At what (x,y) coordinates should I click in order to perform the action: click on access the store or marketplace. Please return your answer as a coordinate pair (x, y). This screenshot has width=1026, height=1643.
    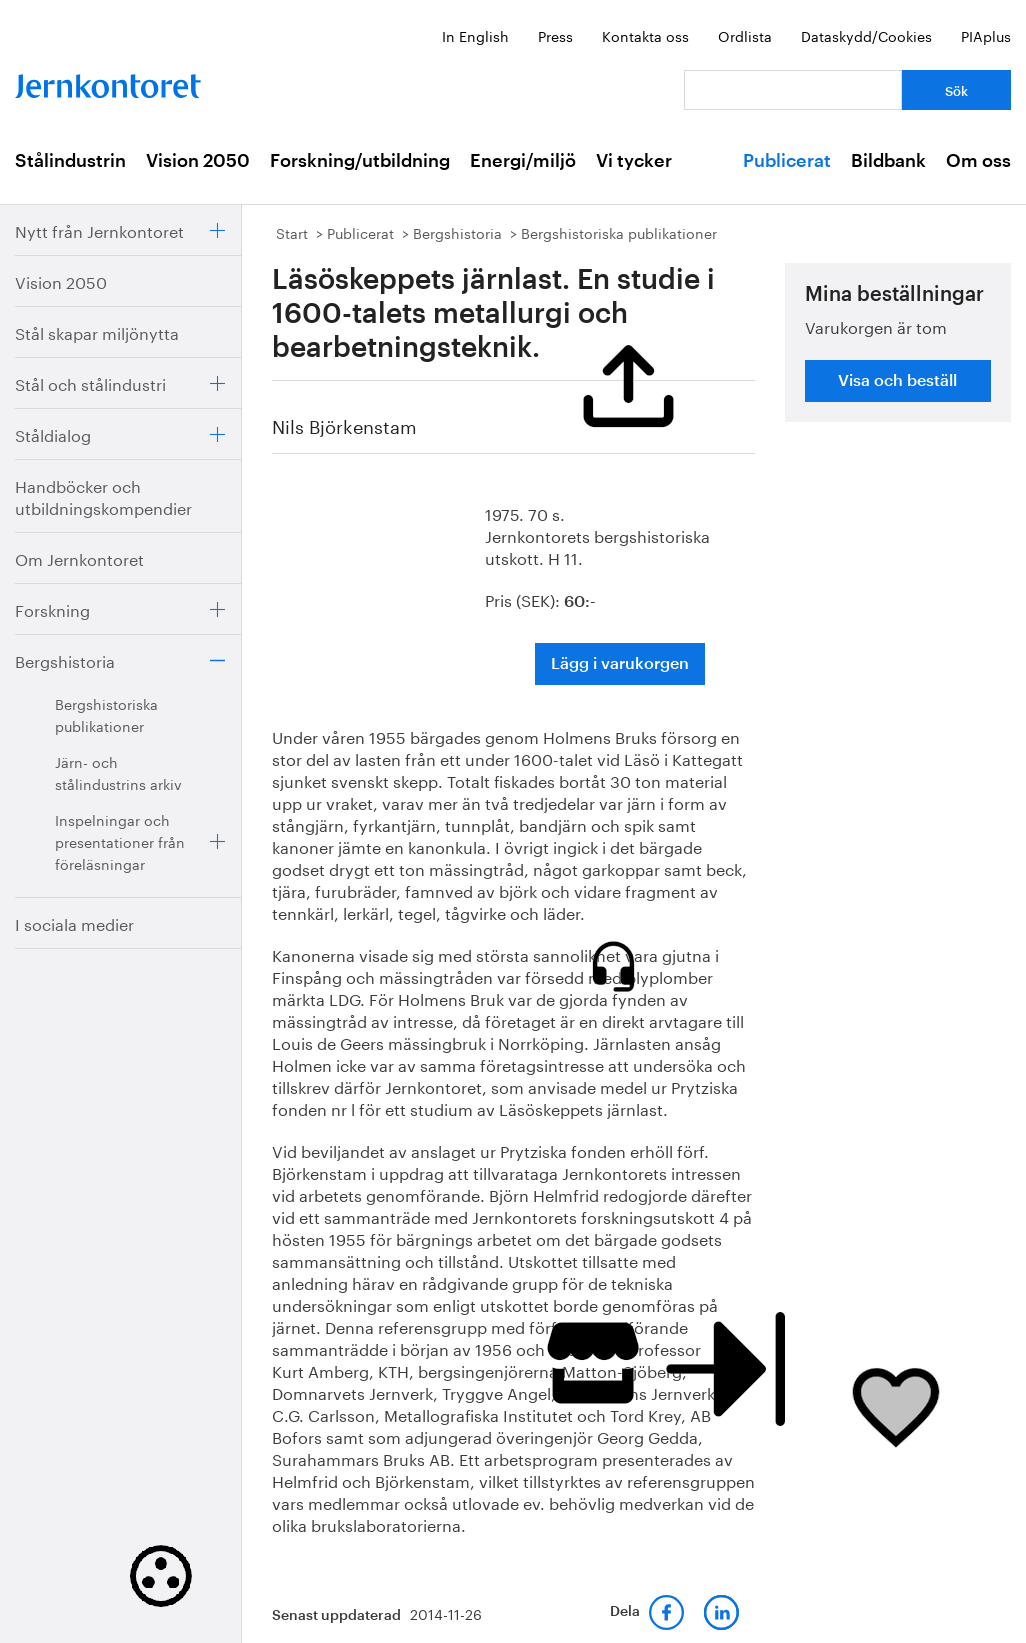
    Looking at the image, I should click on (593, 1363).